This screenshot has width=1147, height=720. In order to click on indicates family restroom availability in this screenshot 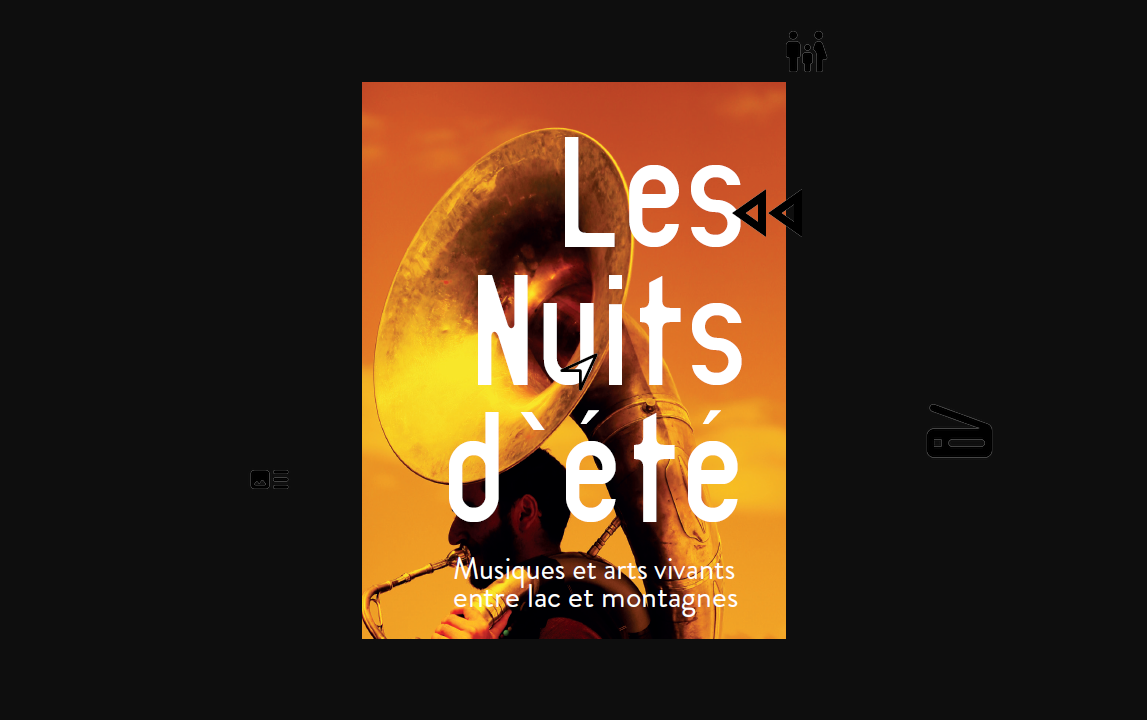, I will do `click(806, 51)`.